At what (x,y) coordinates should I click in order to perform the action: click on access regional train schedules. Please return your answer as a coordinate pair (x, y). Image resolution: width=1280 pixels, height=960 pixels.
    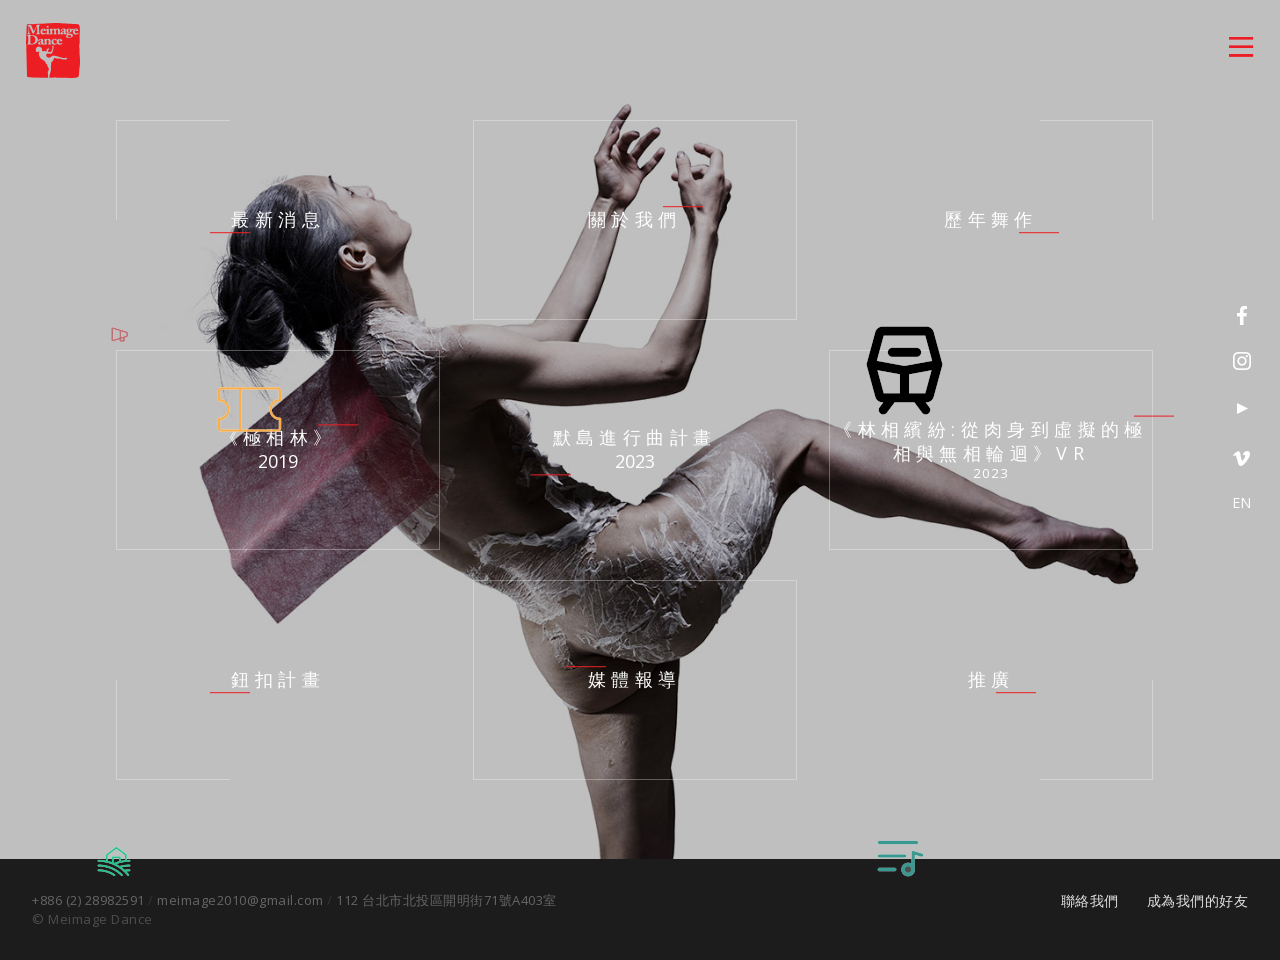
    Looking at the image, I should click on (904, 367).